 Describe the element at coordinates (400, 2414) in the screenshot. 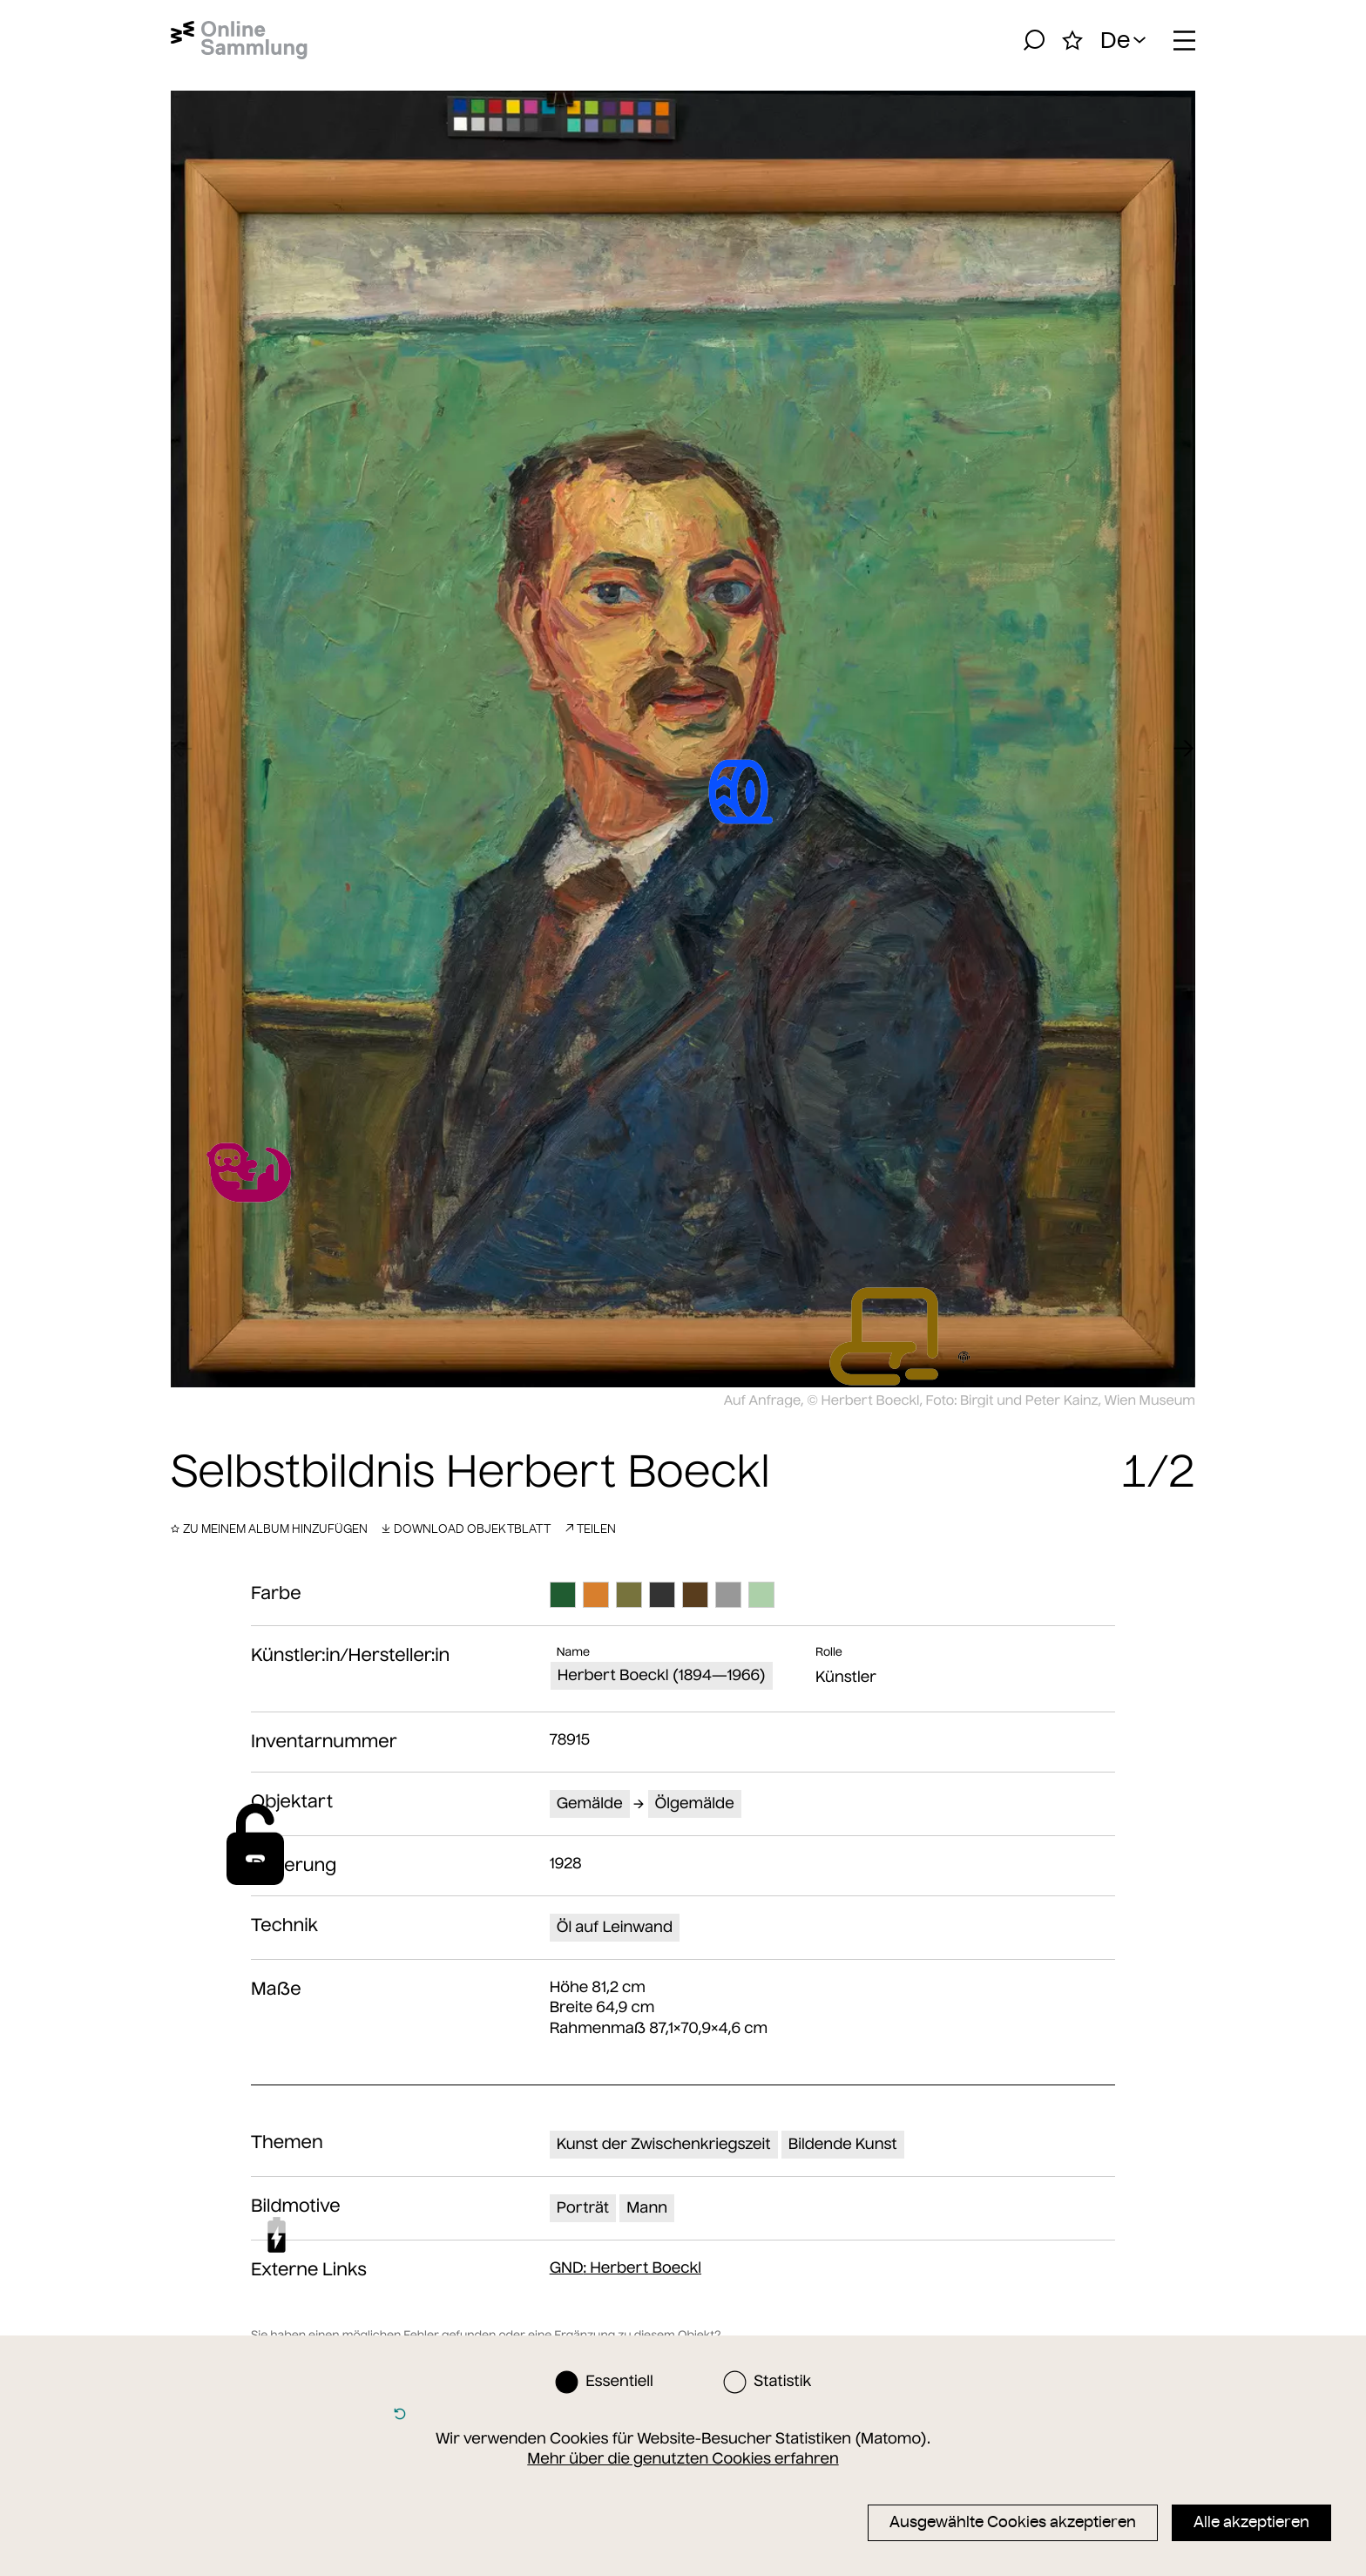

I see `undo the last action` at that location.